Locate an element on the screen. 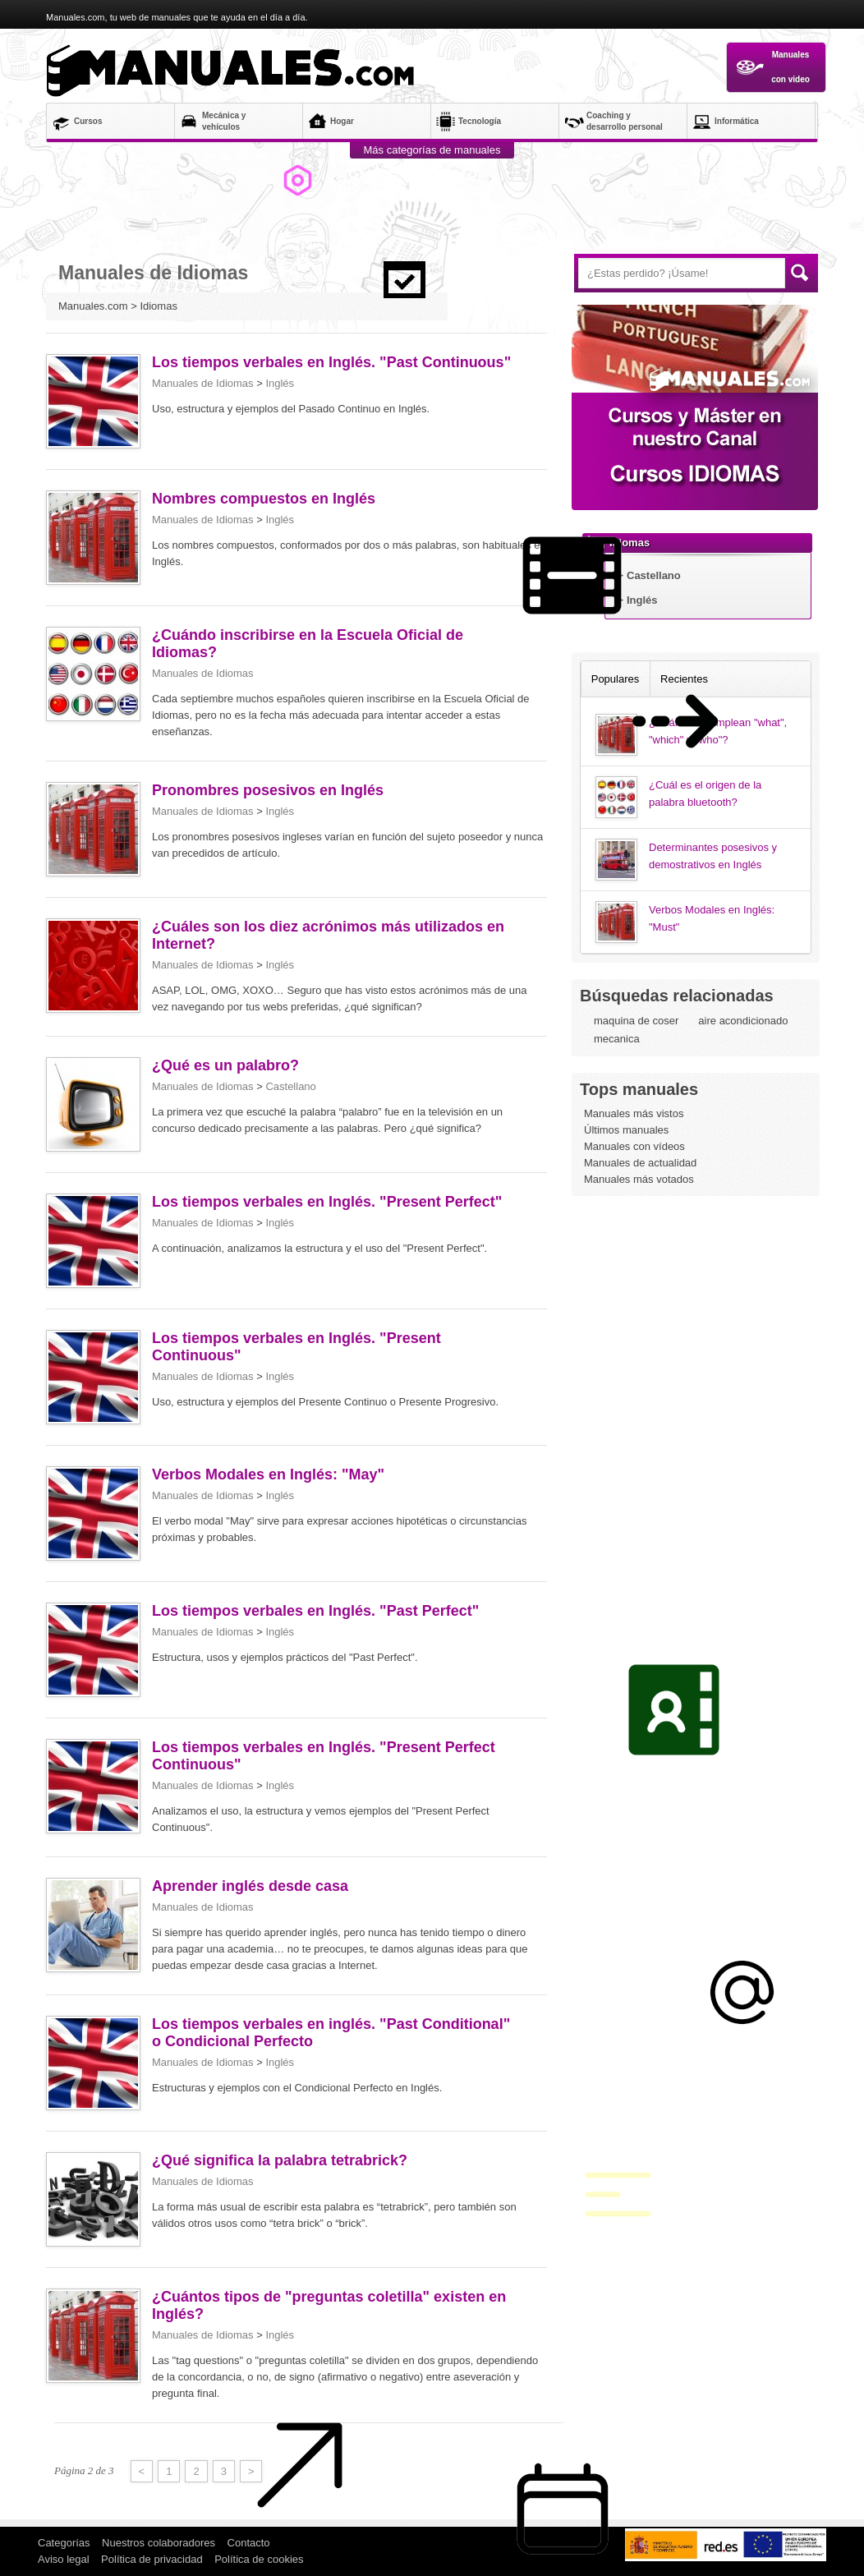 The image size is (864, 2576). continue to next step is located at coordinates (675, 721).